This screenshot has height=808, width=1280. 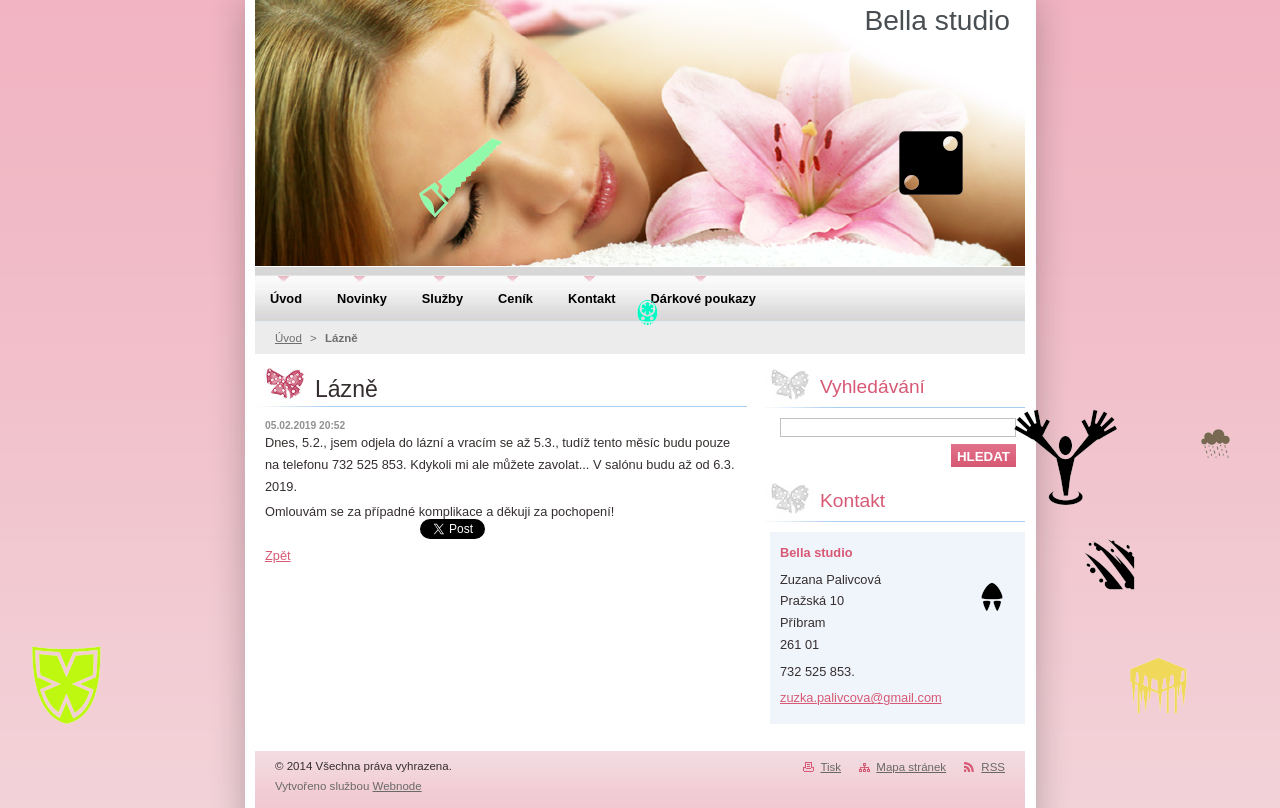 What do you see at coordinates (931, 163) in the screenshot?
I see `roll the dice or randomize` at bounding box center [931, 163].